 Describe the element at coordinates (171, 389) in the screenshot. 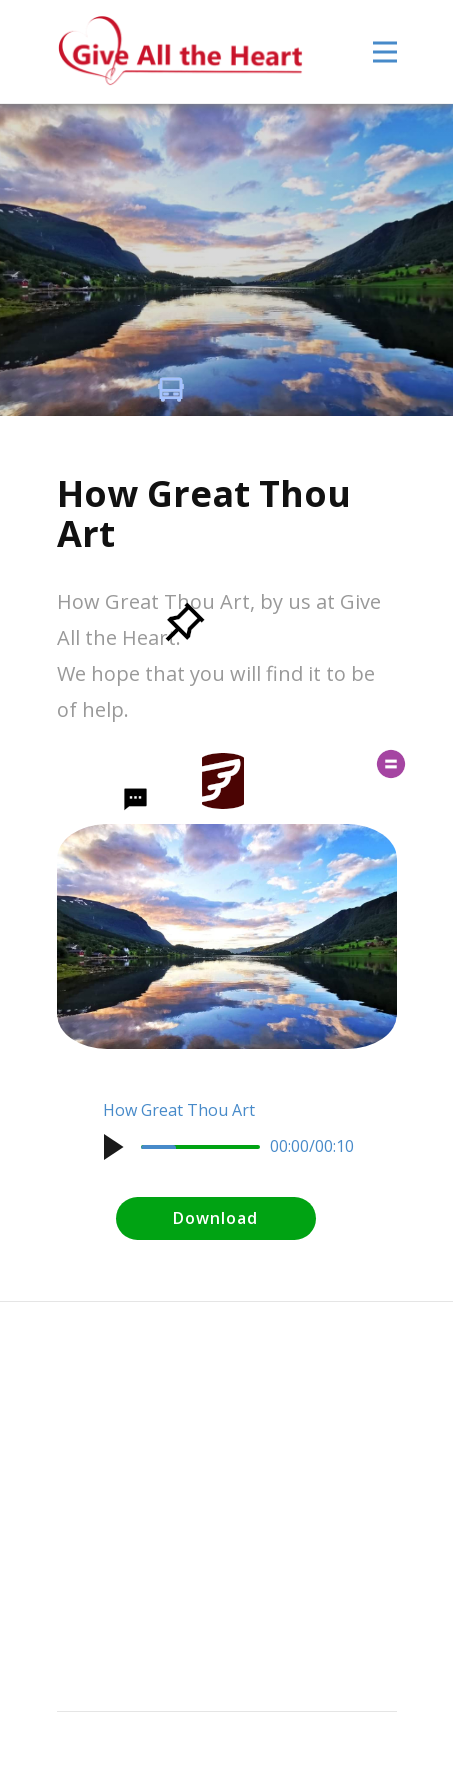

I see `view public transit options` at that location.